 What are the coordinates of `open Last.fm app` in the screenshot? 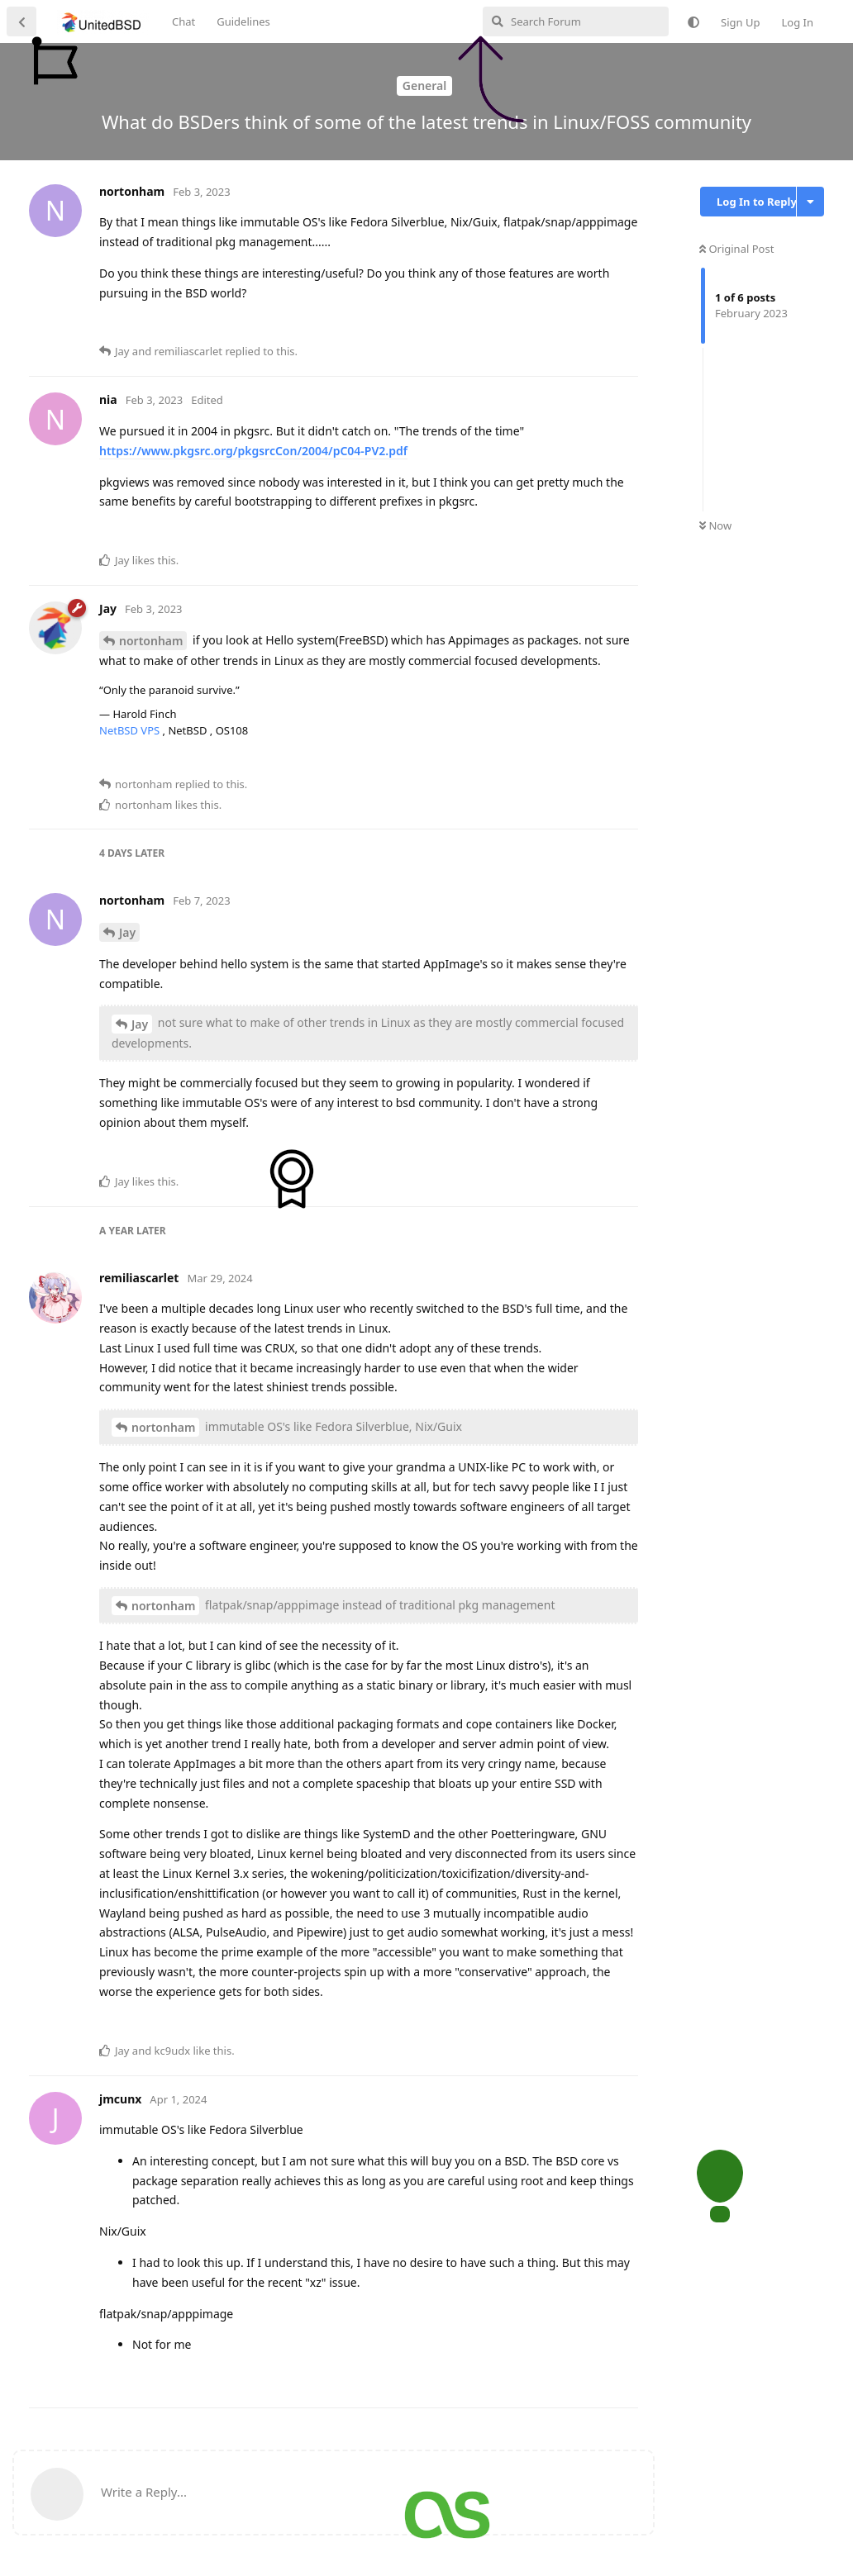 It's located at (447, 2515).